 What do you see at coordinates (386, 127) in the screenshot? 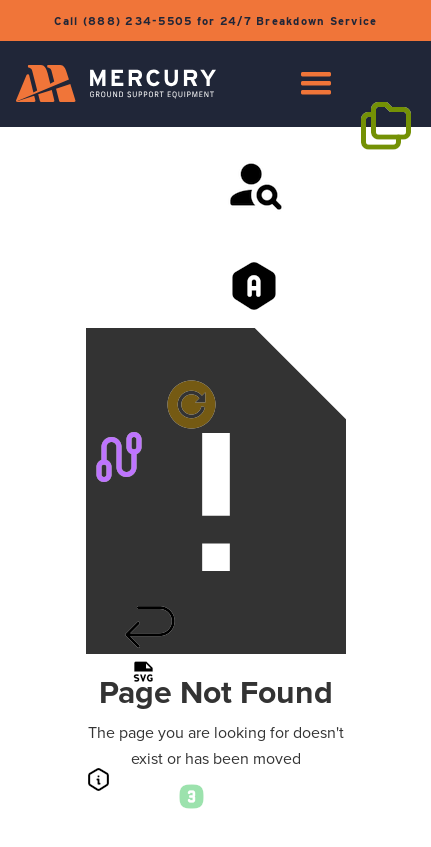
I see `browse all folders` at bounding box center [386, 127].